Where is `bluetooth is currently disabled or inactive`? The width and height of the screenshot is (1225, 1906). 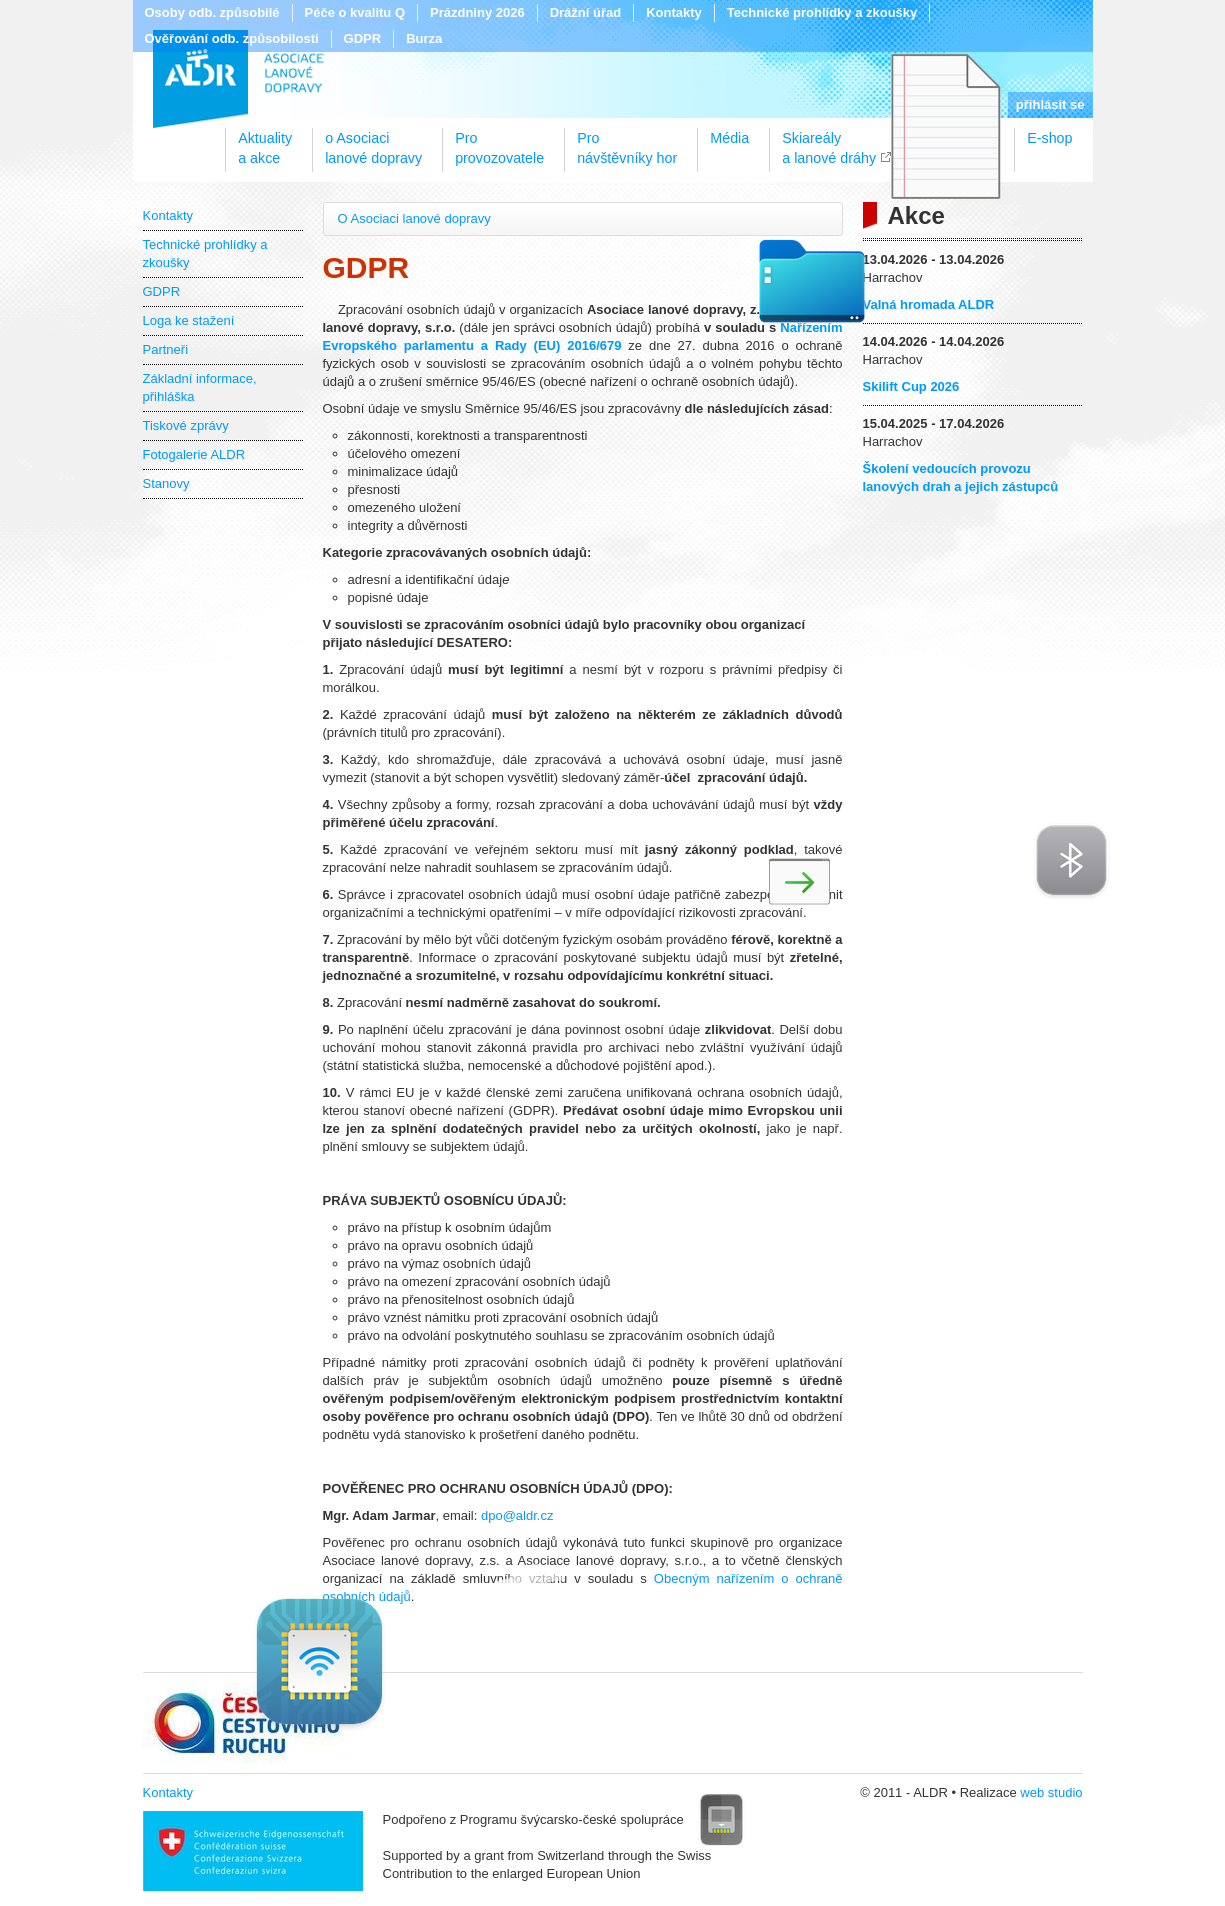
bluetooth is currently disabled or inactive is located at coordinates (1071, 861).